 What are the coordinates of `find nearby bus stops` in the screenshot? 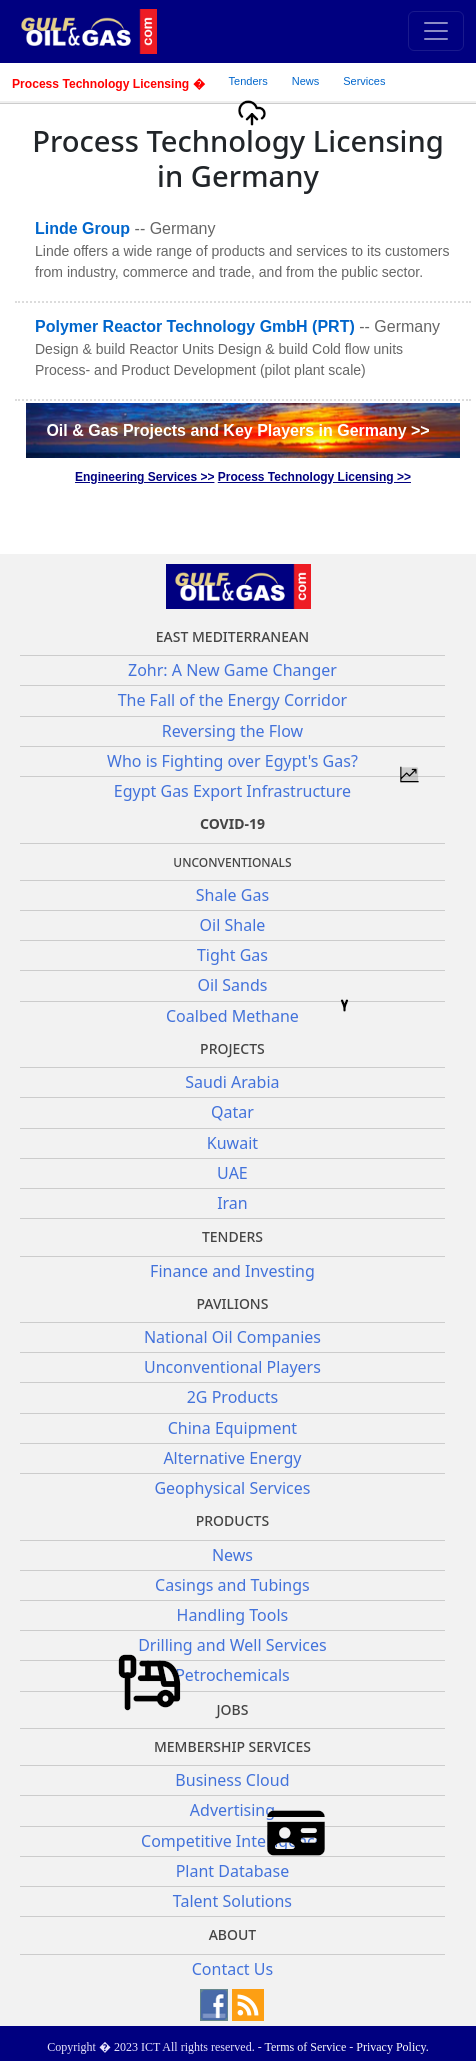 It's located at (148, 1684).